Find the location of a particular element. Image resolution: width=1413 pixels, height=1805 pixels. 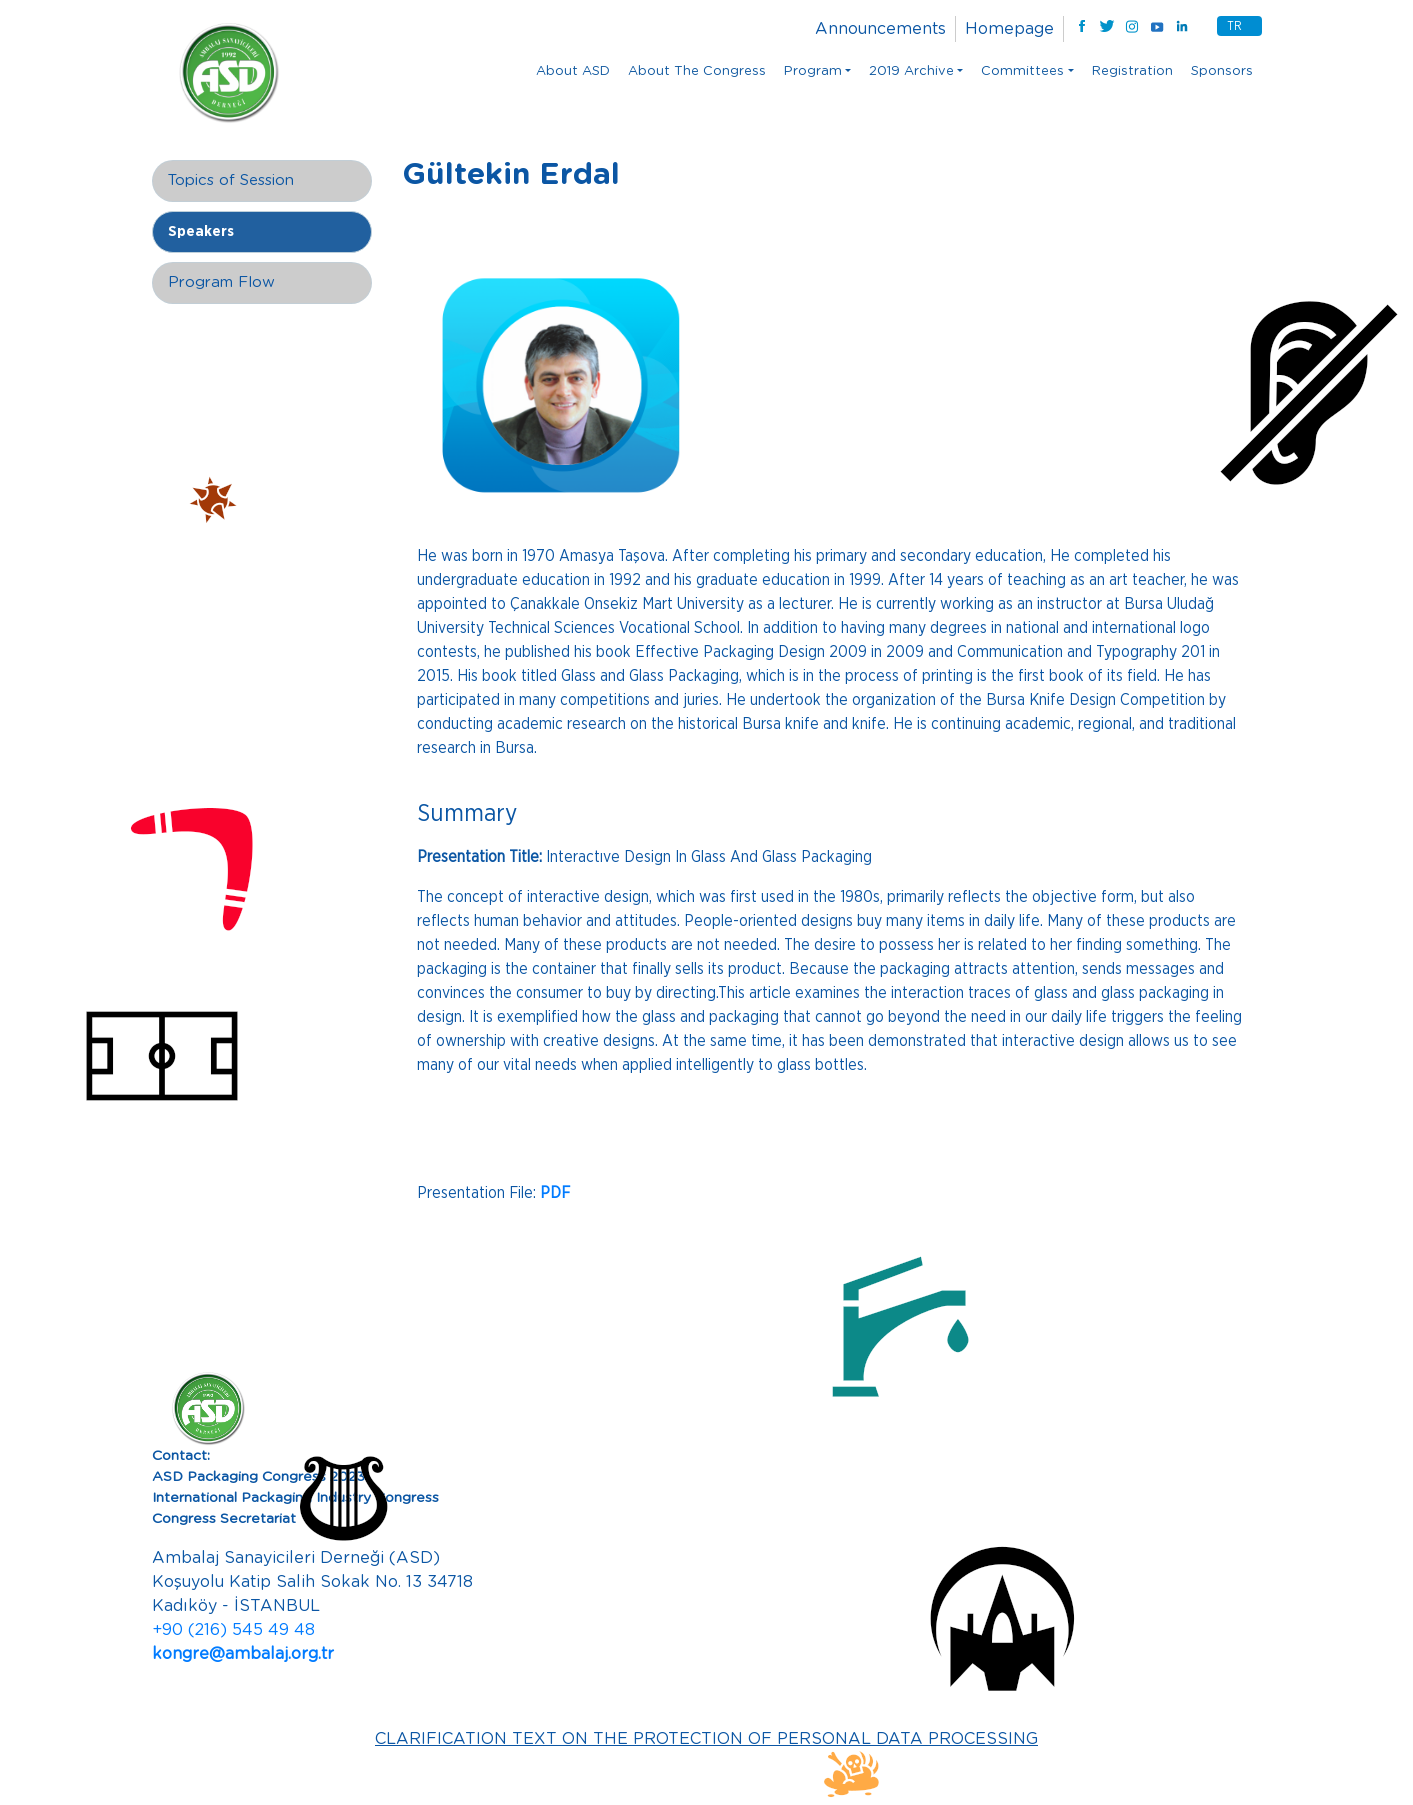

indicates hearing assistance is unavailable is located at coordinates (1309, 393).